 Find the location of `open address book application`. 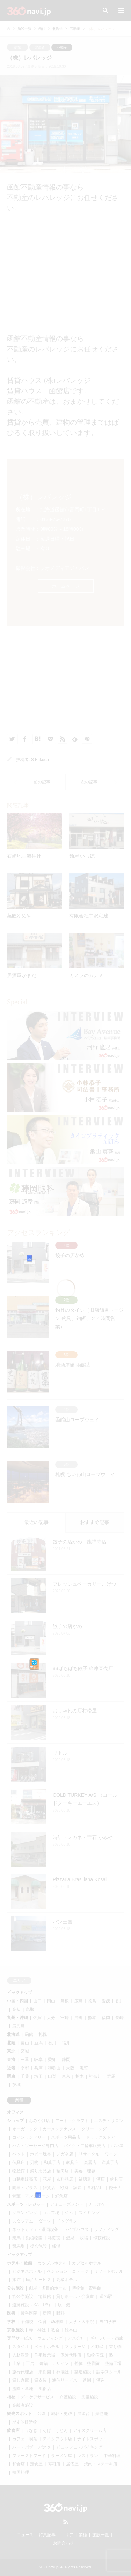

open address book application is located at coordinates (30, 1258).